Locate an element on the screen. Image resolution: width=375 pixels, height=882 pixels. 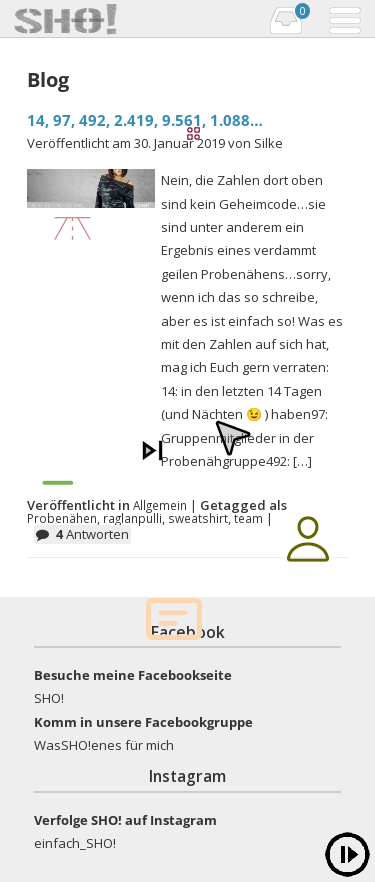
skip to next track or media item is located at coordinates (347, 854).